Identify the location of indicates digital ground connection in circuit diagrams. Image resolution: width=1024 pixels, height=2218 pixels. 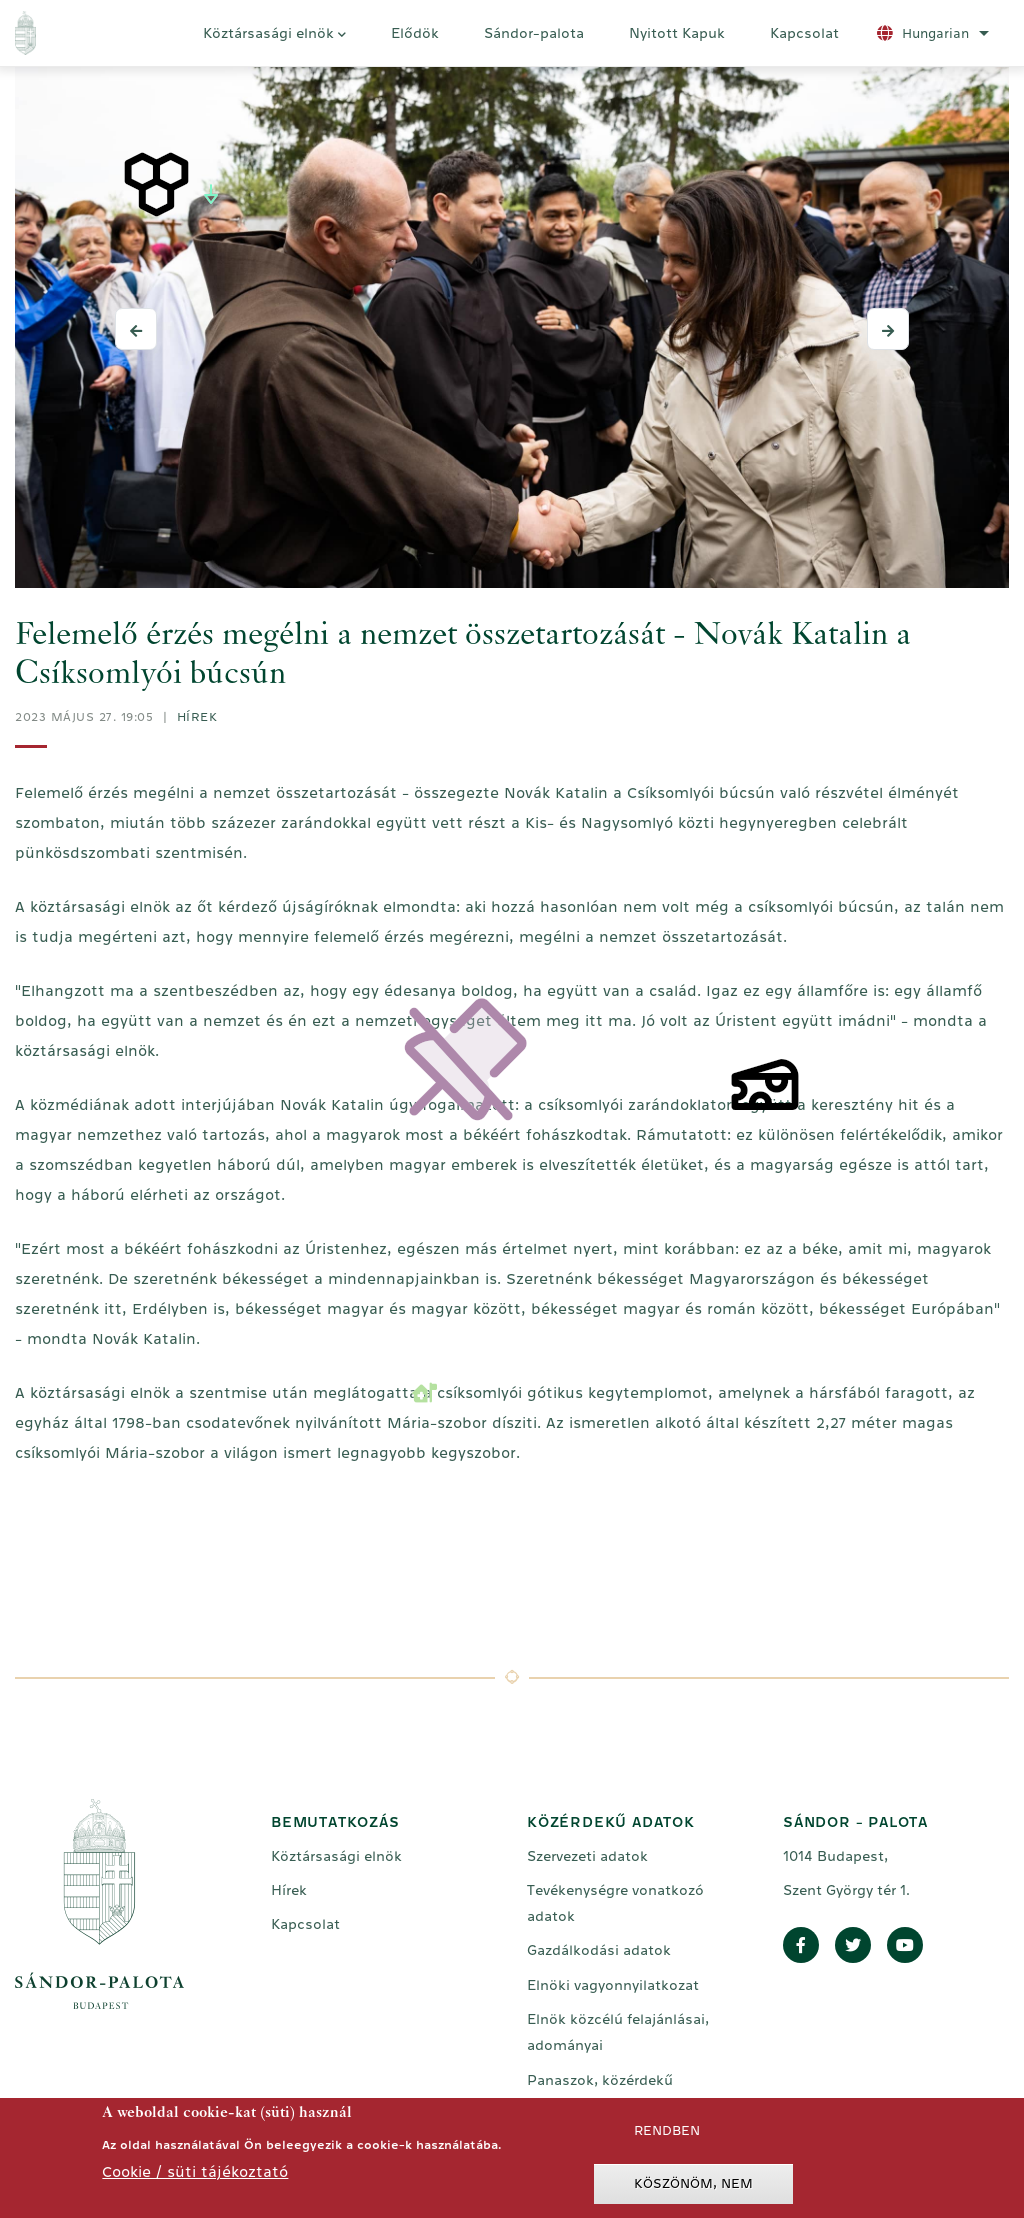
(211, 194).